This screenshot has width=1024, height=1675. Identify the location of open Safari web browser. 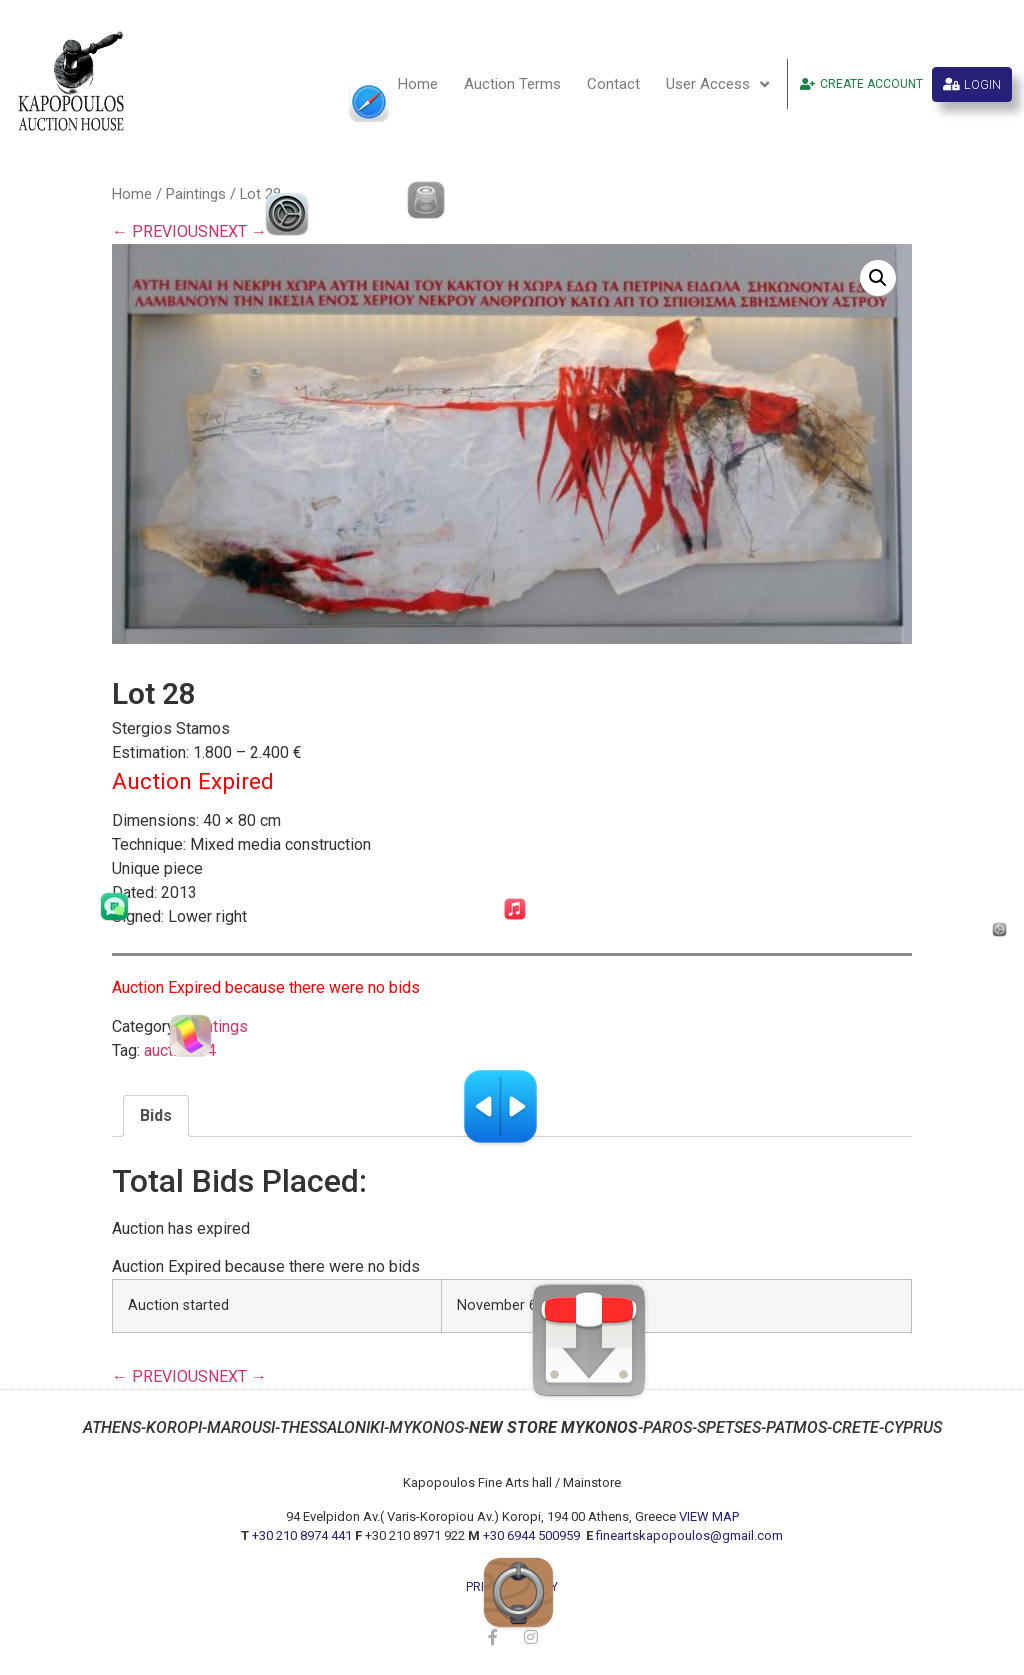
(369, 102).